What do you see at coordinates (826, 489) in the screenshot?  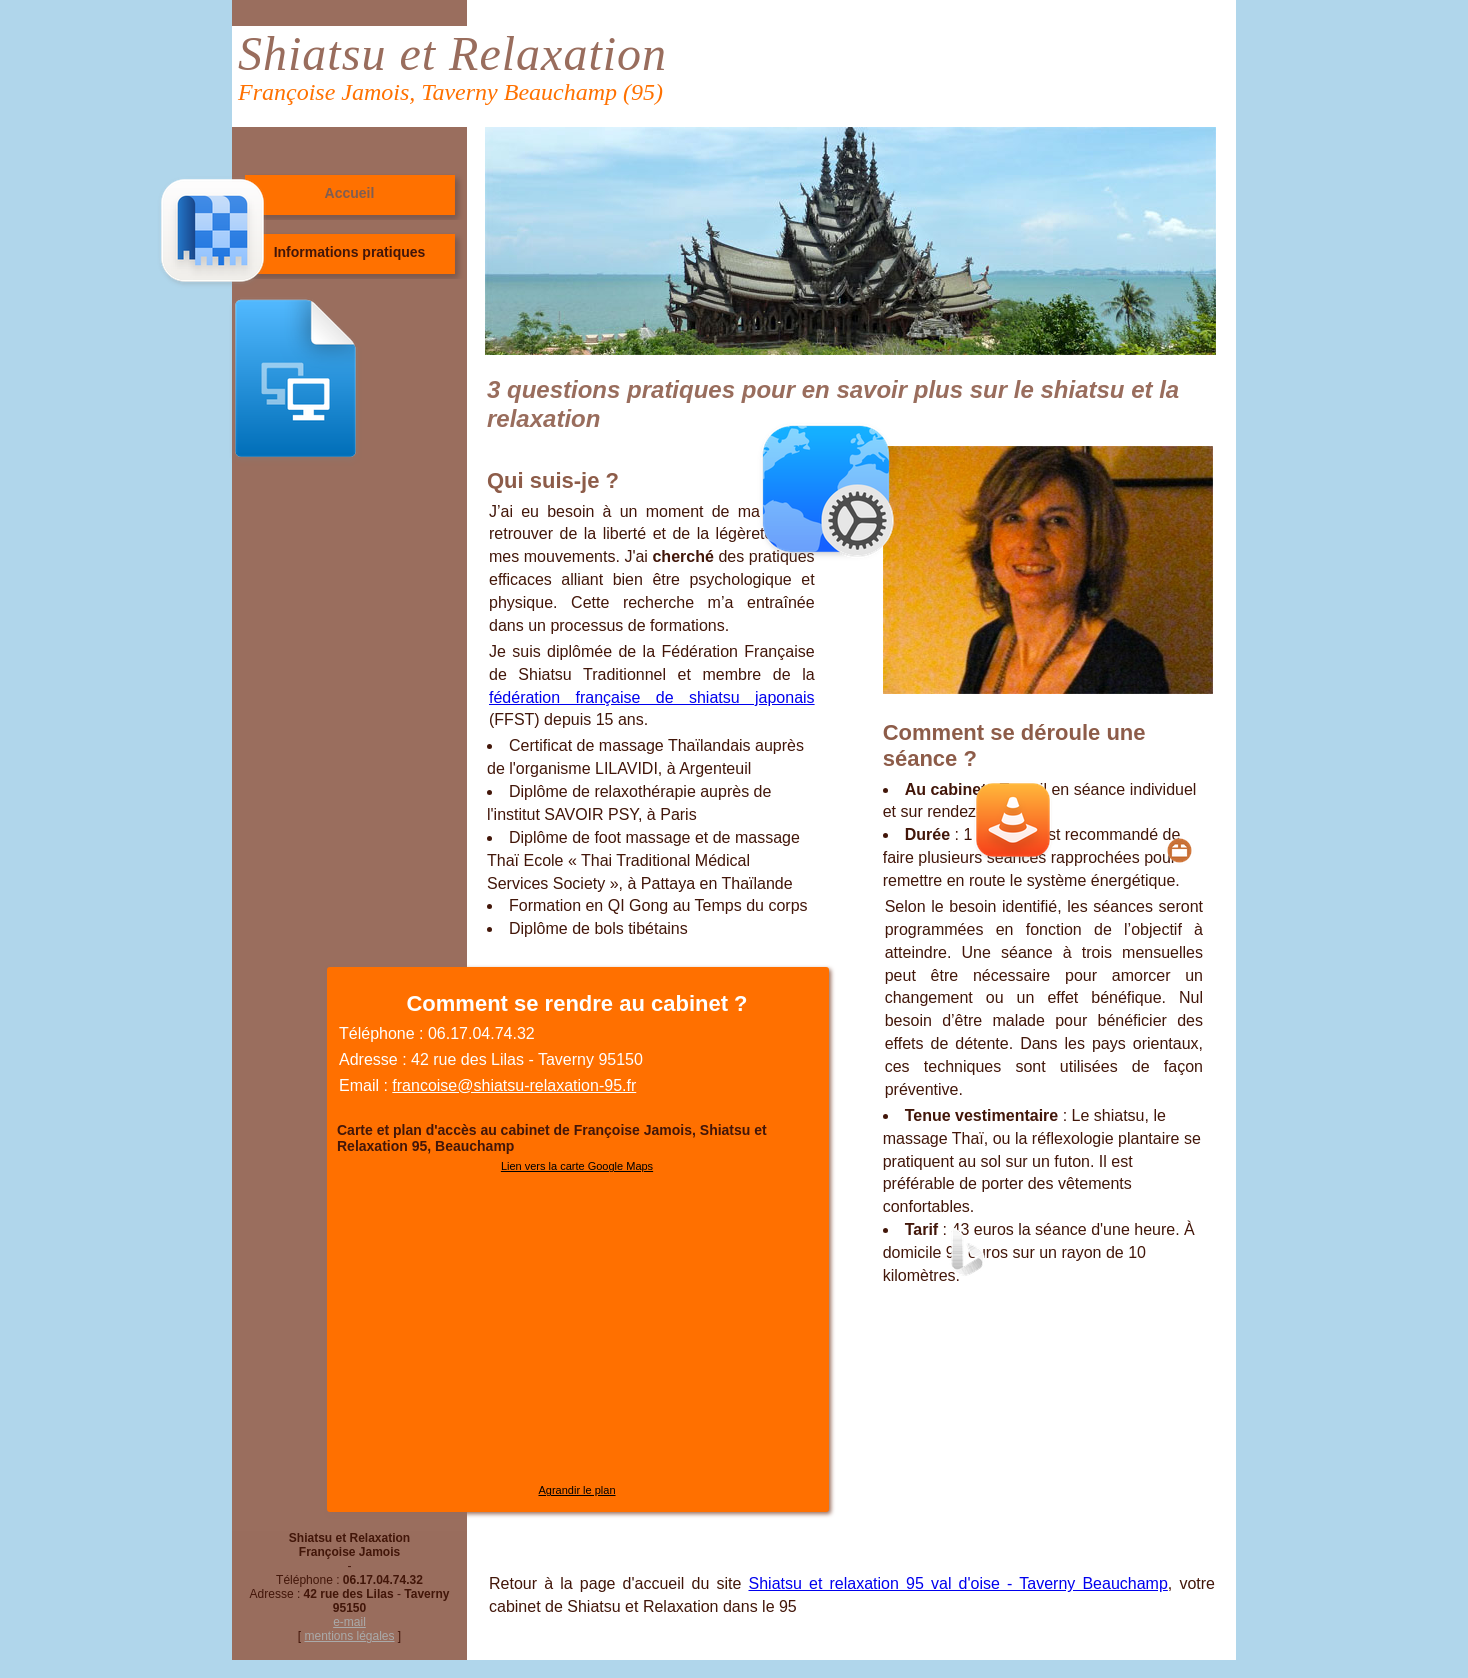 I see `configure network and workgroup settings` at bounding box center [826, 489].